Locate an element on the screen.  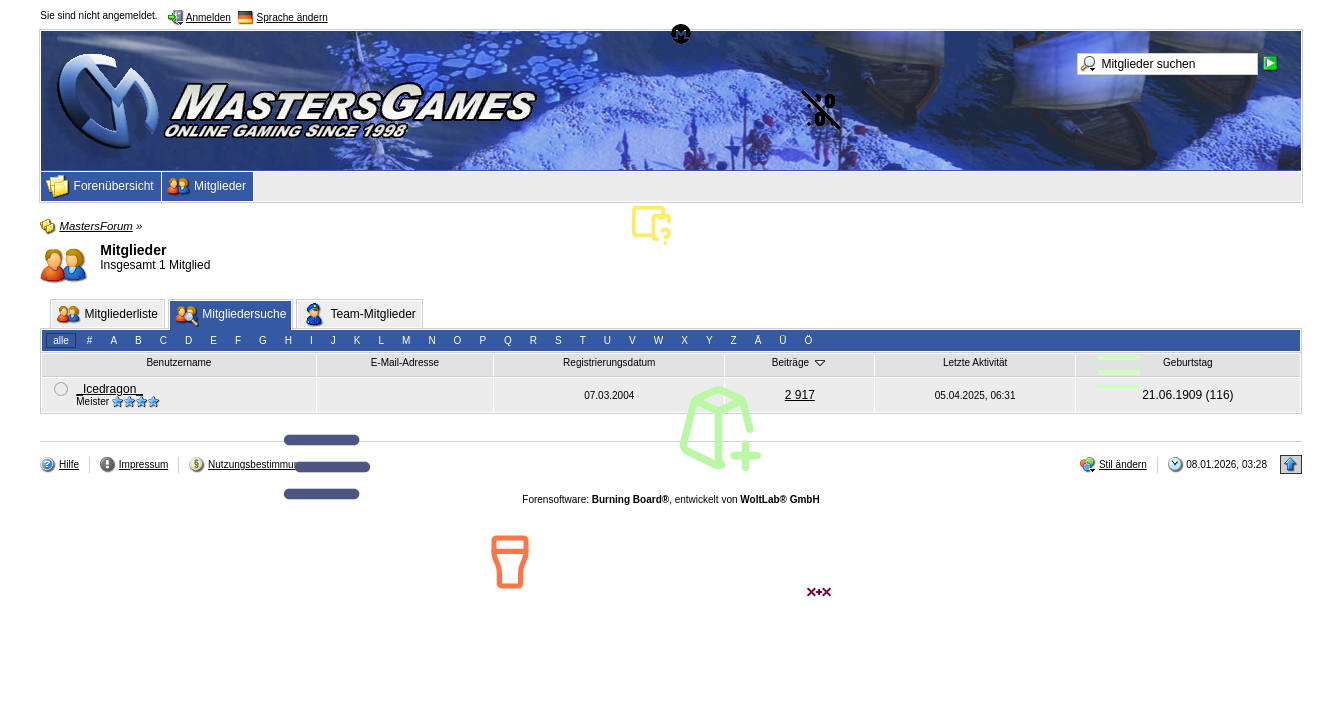
view monero cryptocurrency balance is located at coordinates (681, 34).